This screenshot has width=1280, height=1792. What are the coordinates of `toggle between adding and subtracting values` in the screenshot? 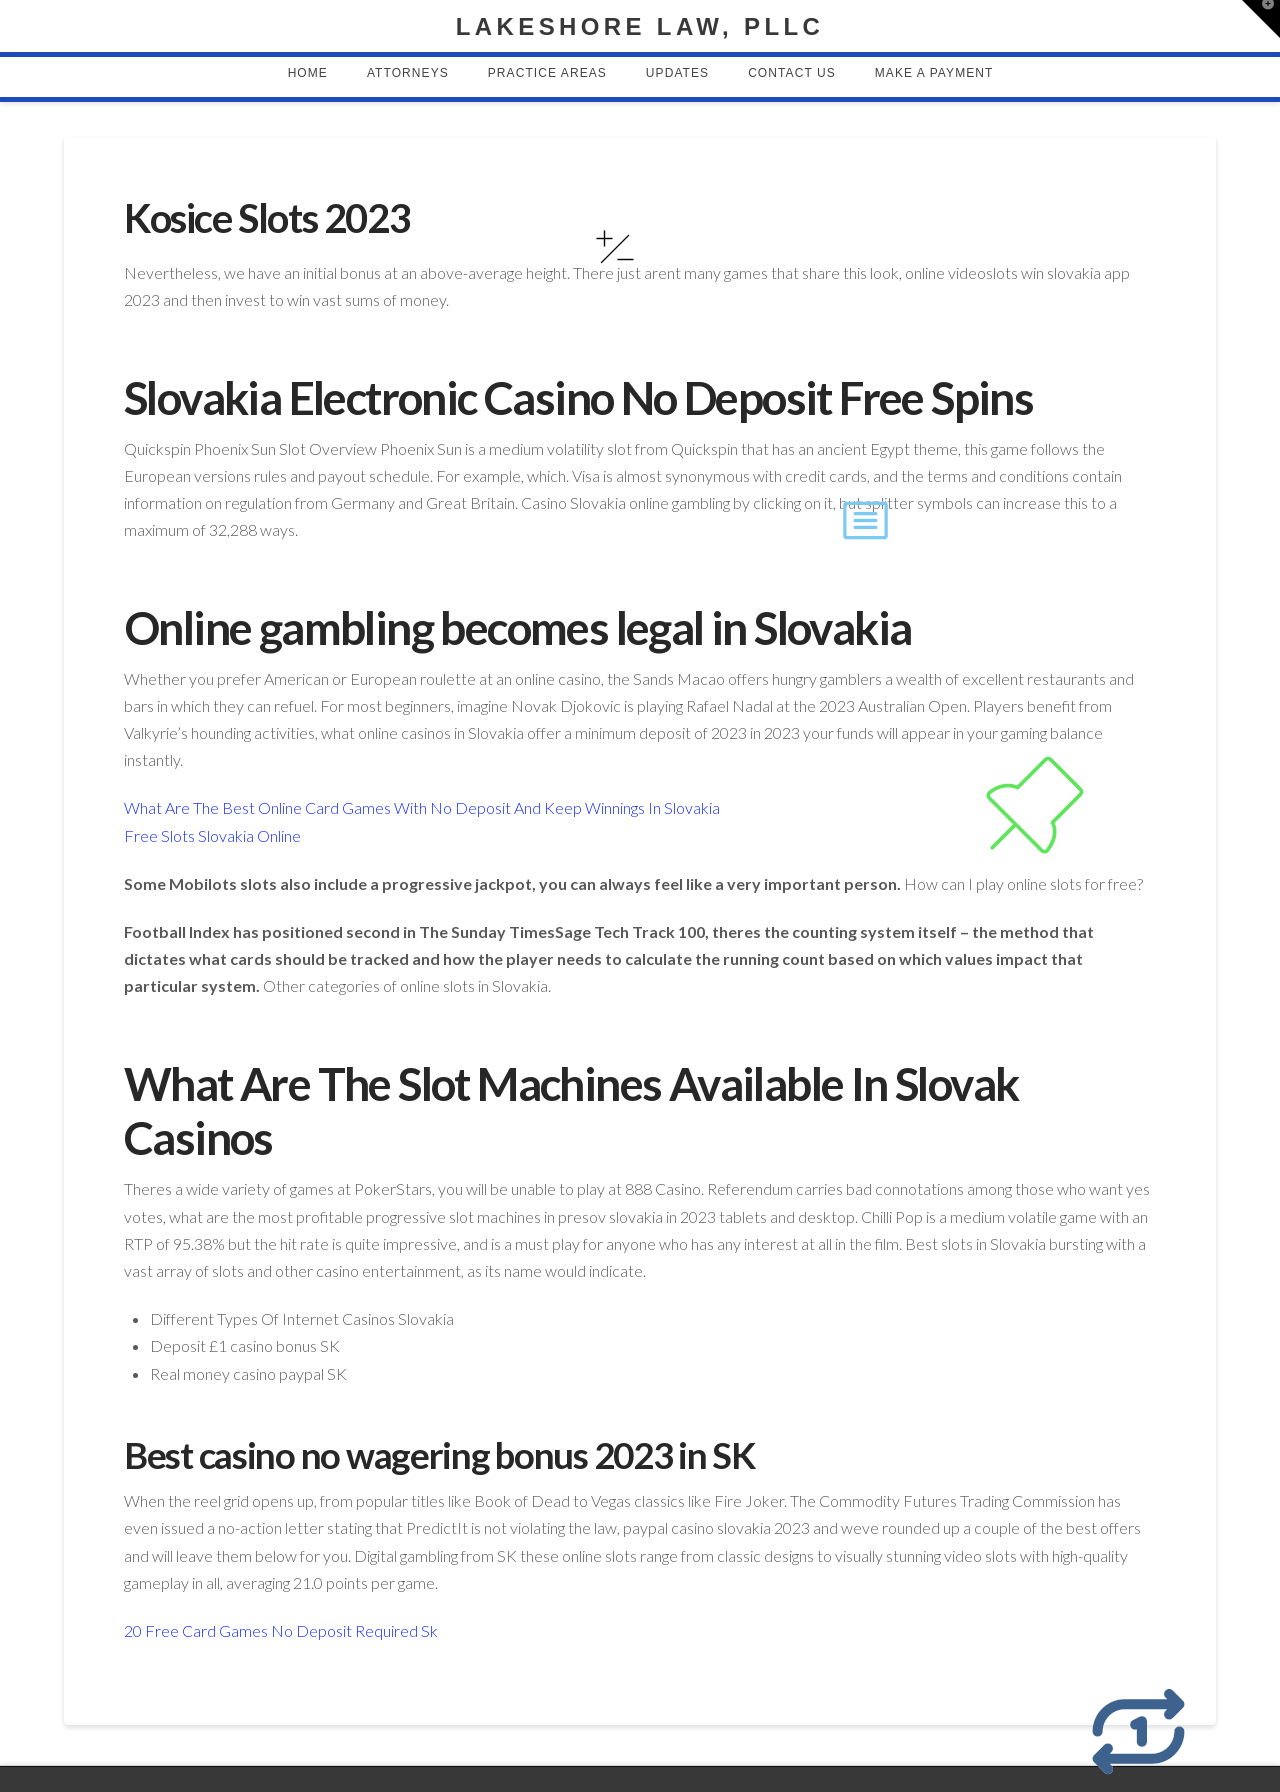 It's located at (615, 249).